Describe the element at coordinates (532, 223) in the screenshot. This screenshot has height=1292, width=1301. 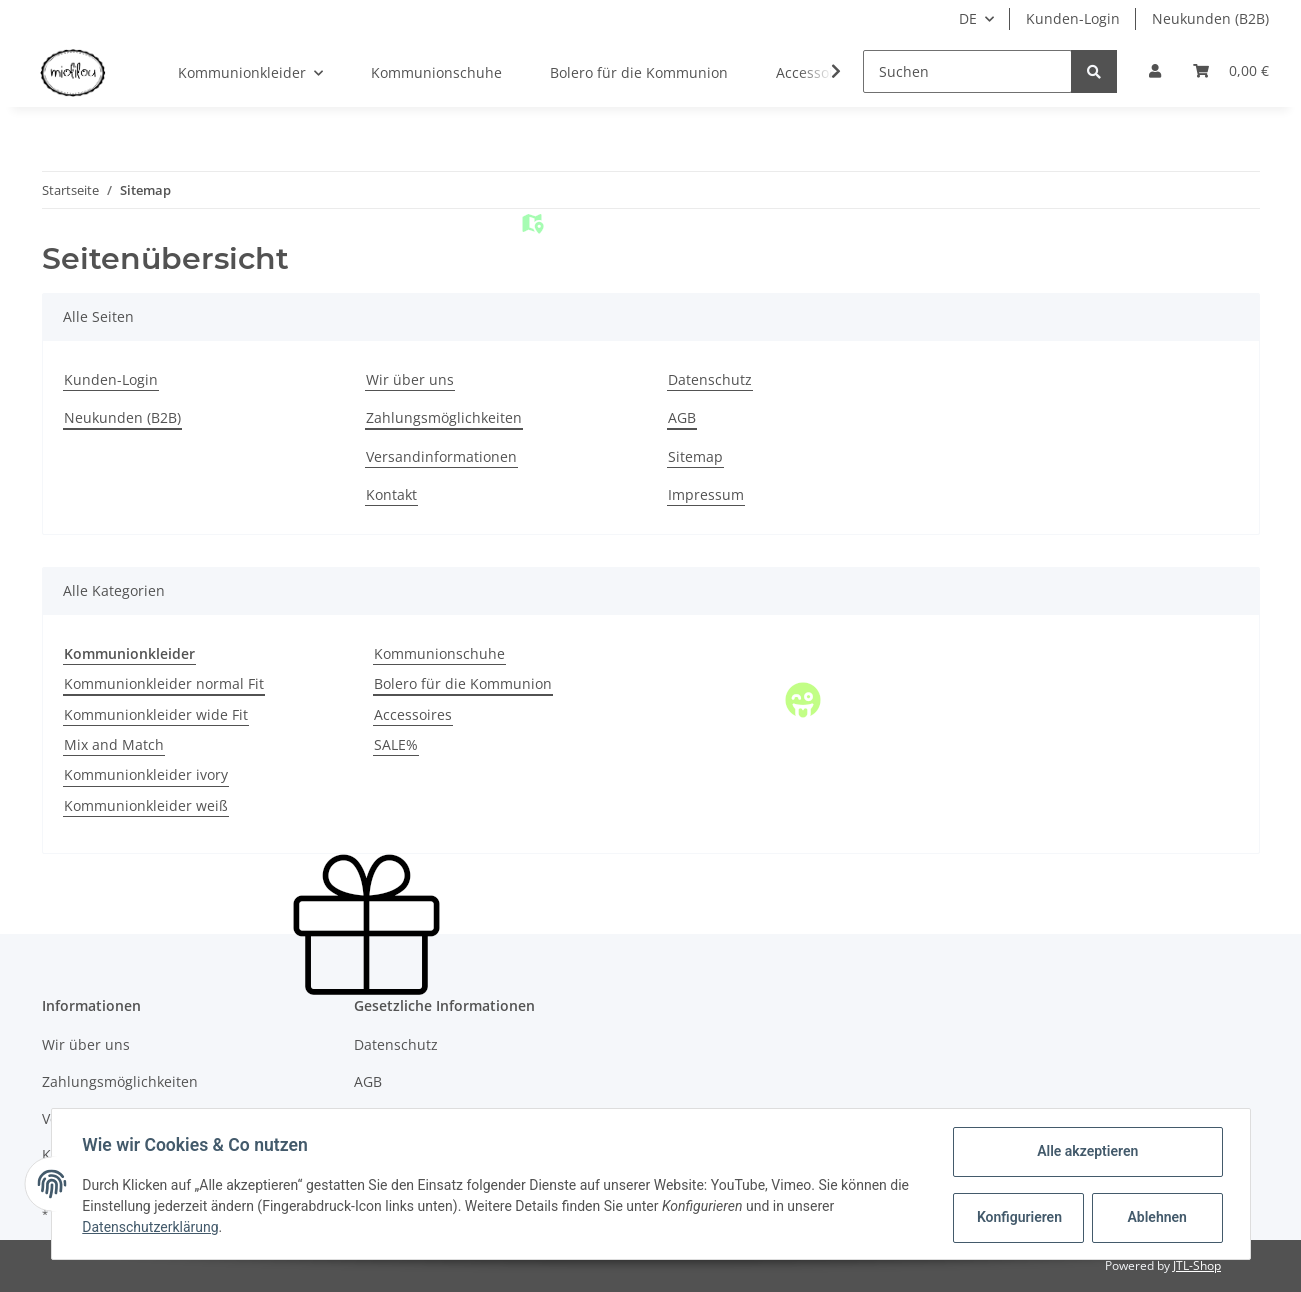
I see `view map with pinned location` at that location.